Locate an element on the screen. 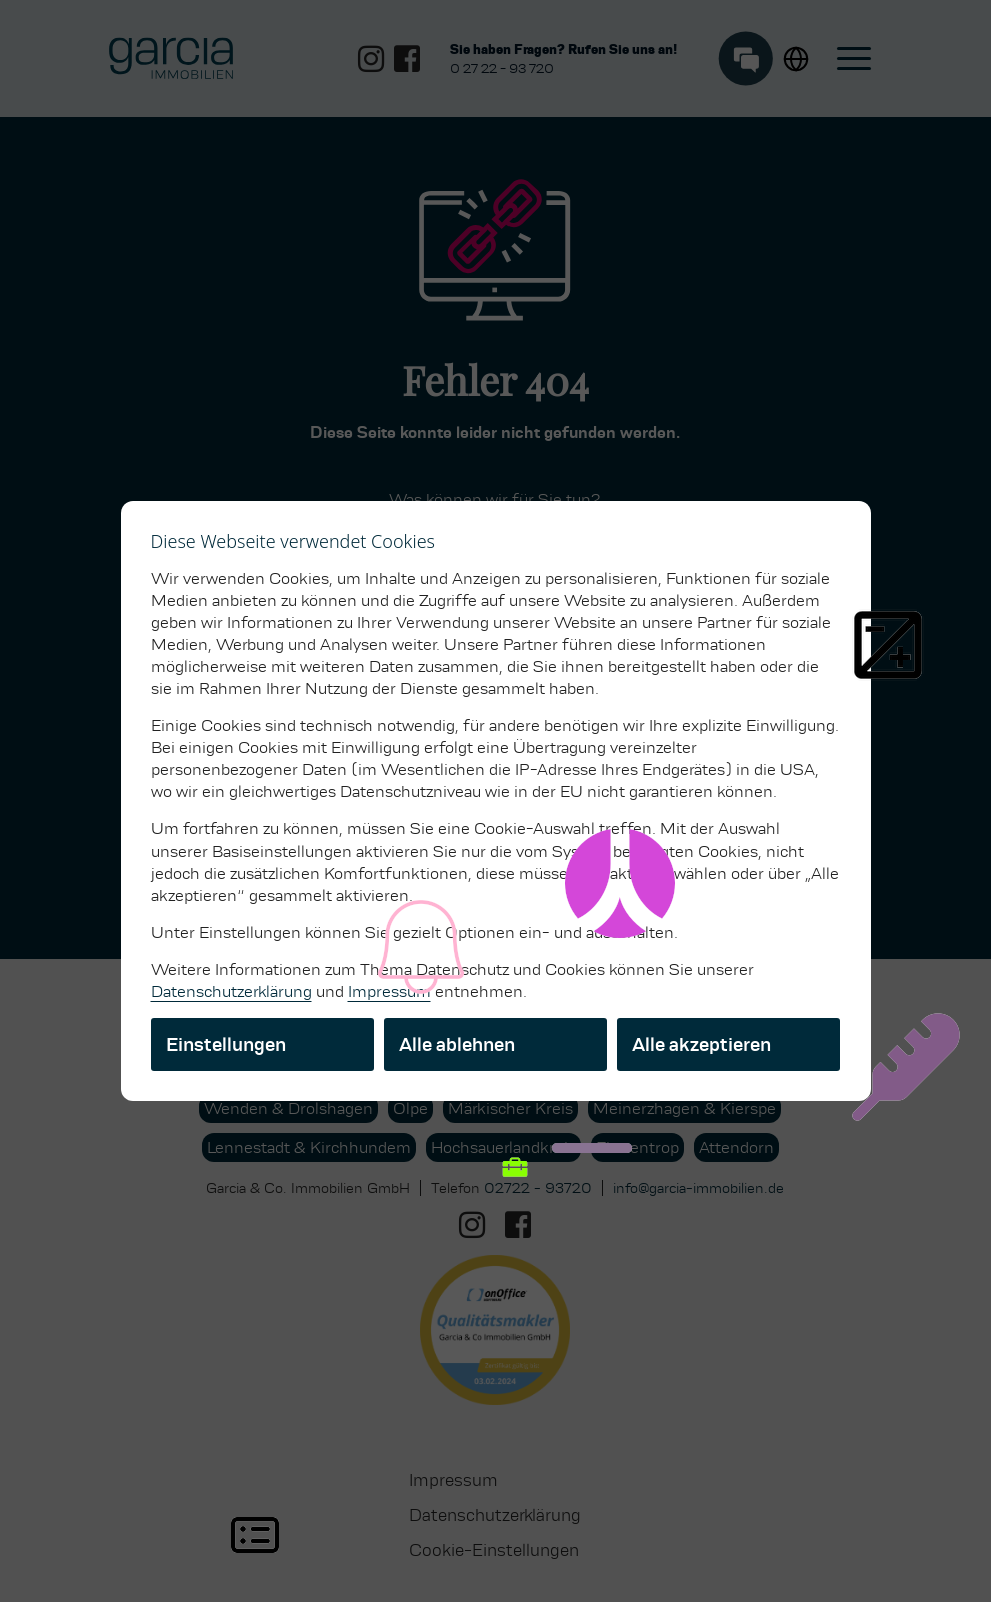  renren social network logo is located at coordinates (620, 883).